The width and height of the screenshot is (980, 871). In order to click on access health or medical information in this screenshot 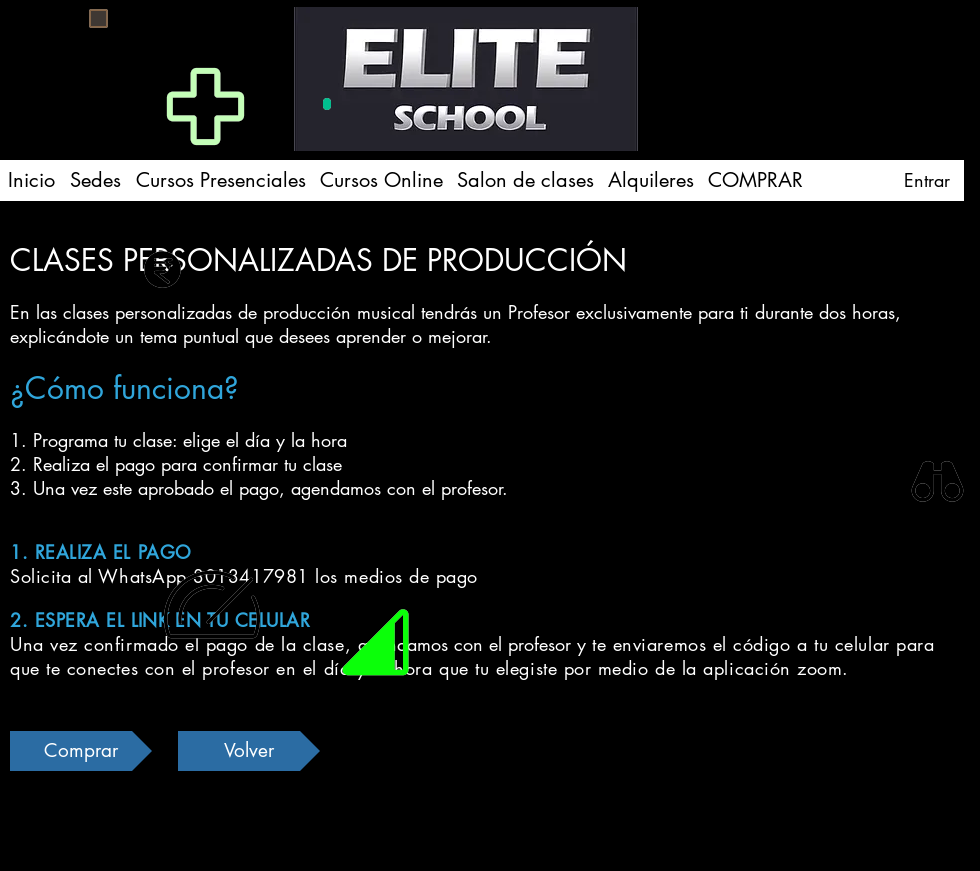, I will do `click(205, 106)`.